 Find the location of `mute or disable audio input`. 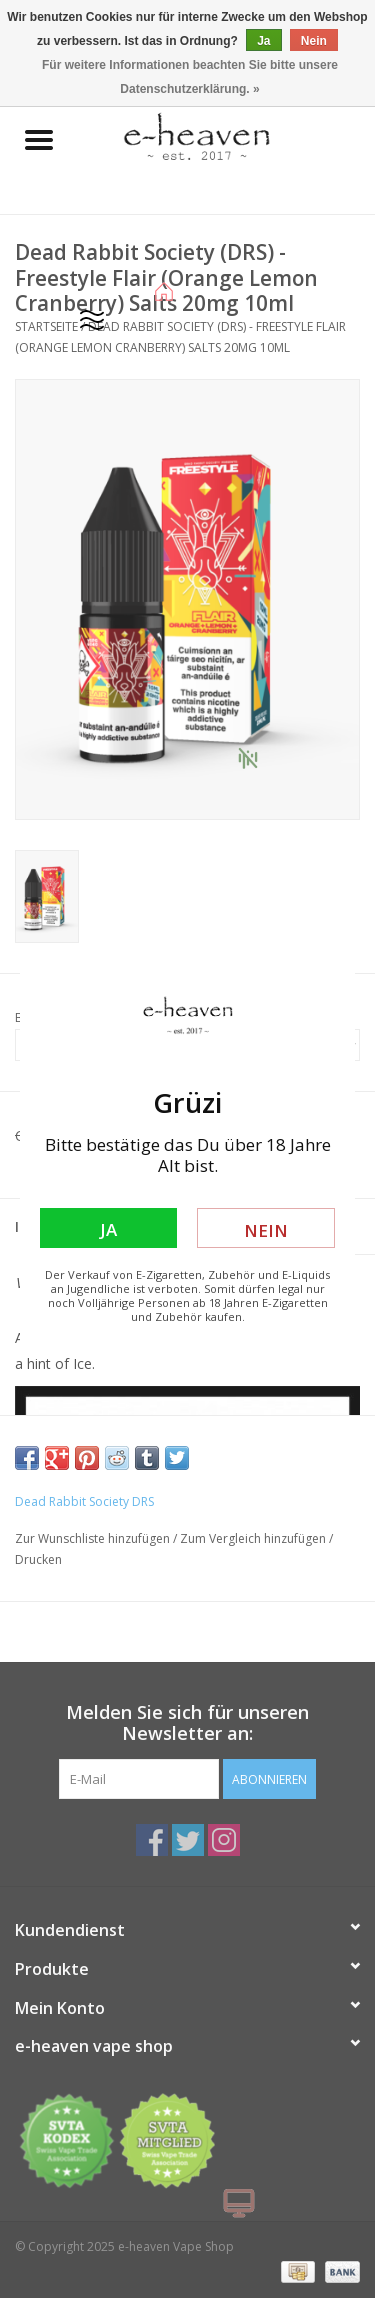

mute or disable audio input is located at coordinates (248, 758).